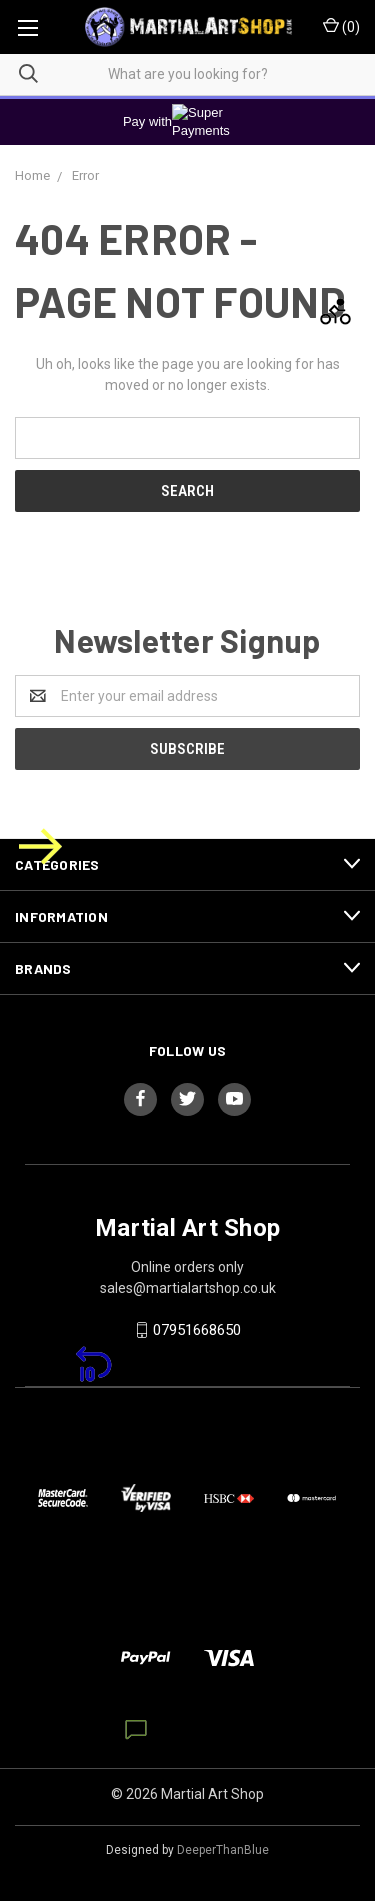  Describe the element at coordinates (335, 312) in the screenshot. I see `access bike rental or cycling options` at that location.